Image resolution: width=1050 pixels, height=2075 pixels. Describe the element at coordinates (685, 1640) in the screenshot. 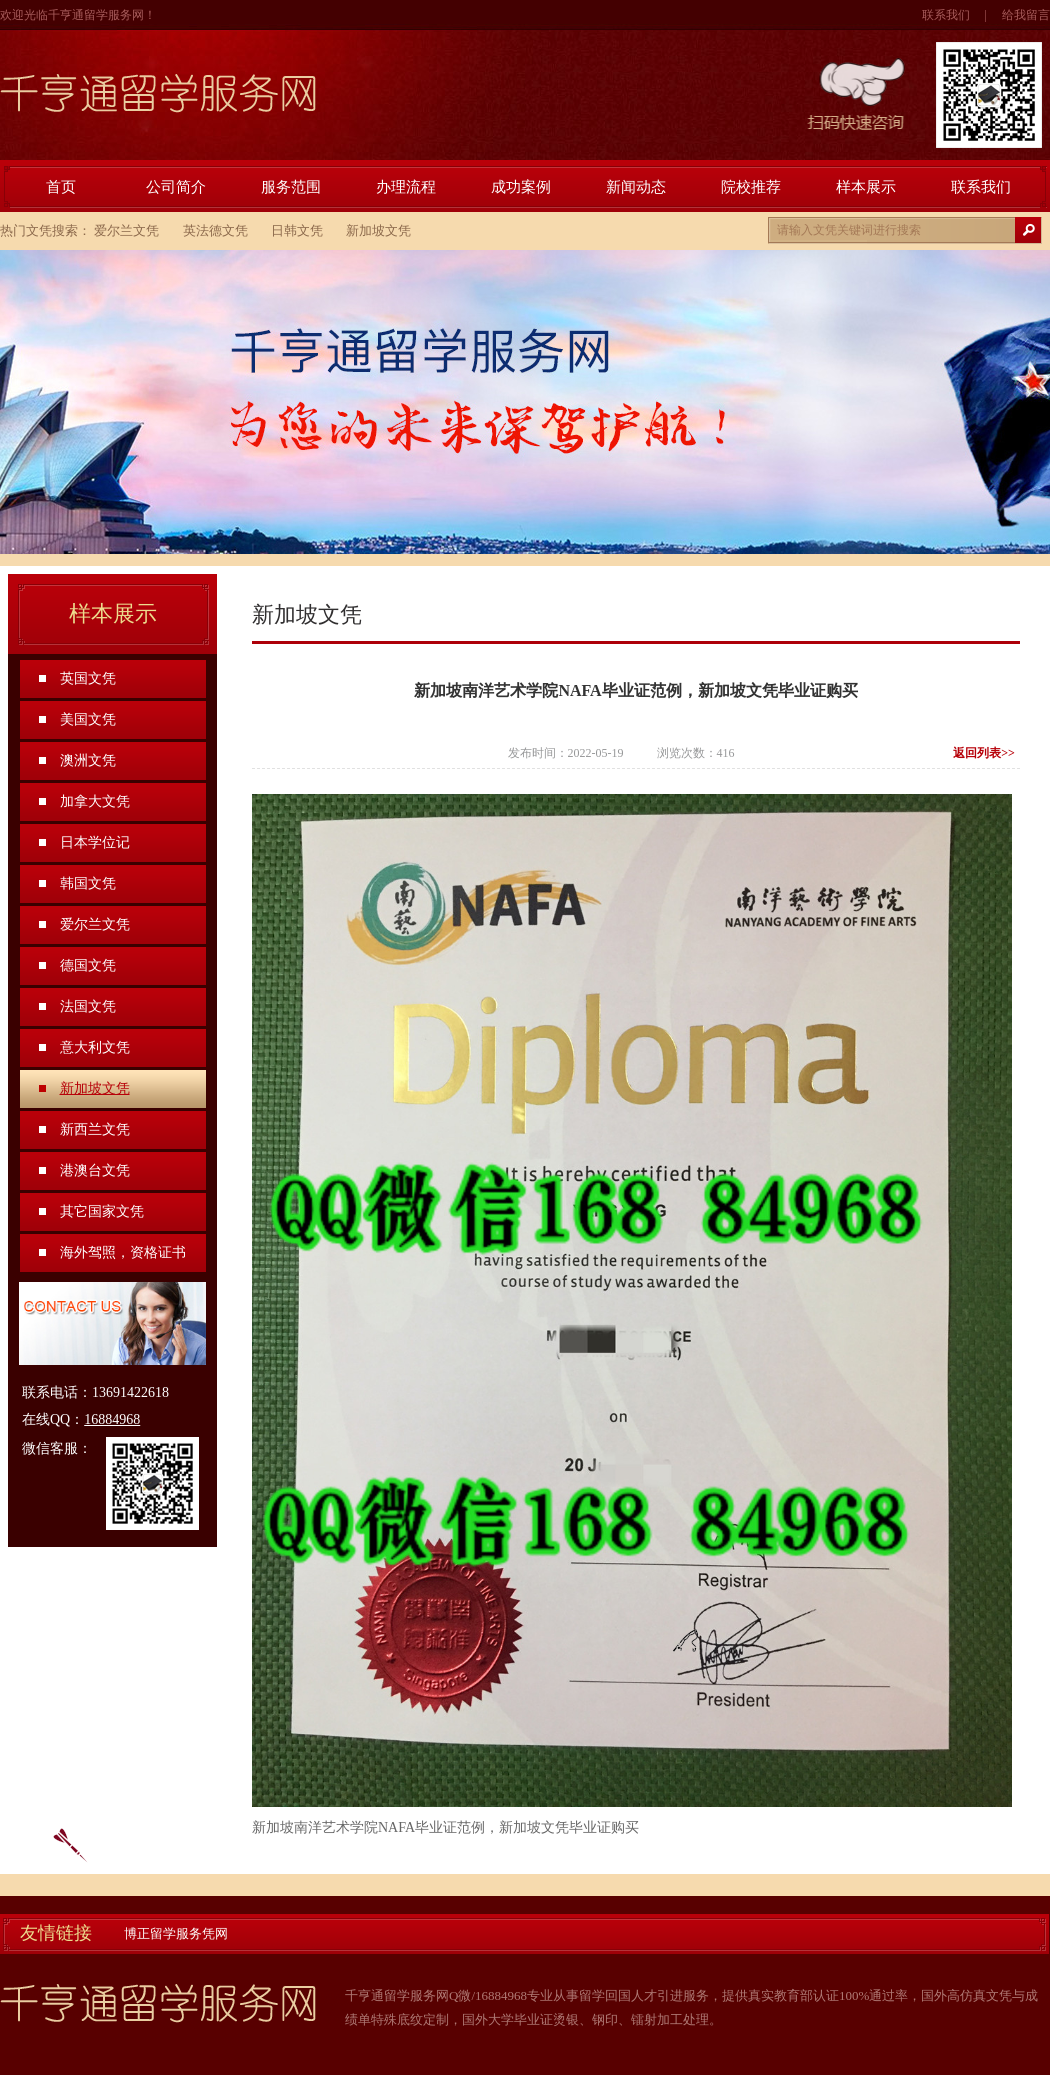

I see `access fishing mini-game or activity` at that location.